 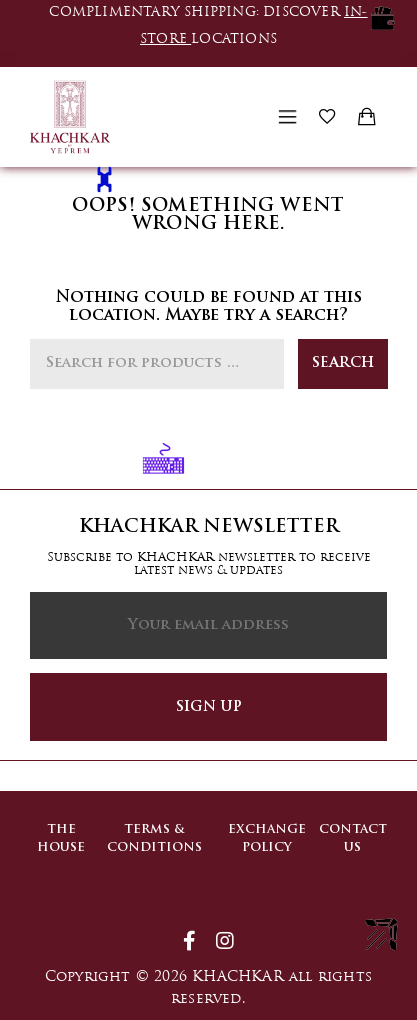 I want to click on access settings or configuration options, so click(x=104, y=179).